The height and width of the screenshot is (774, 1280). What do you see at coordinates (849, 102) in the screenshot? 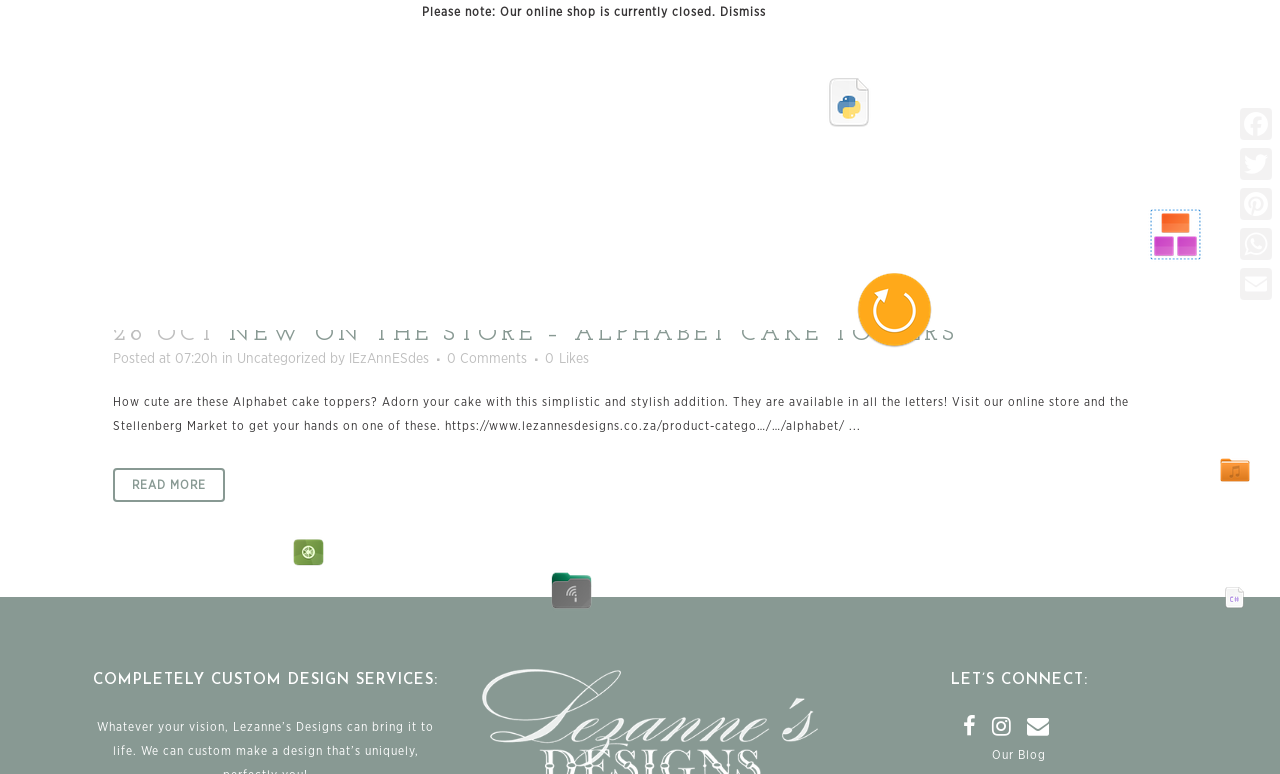
I see `a python 3 script or source file` at bounding box center [849, 102].